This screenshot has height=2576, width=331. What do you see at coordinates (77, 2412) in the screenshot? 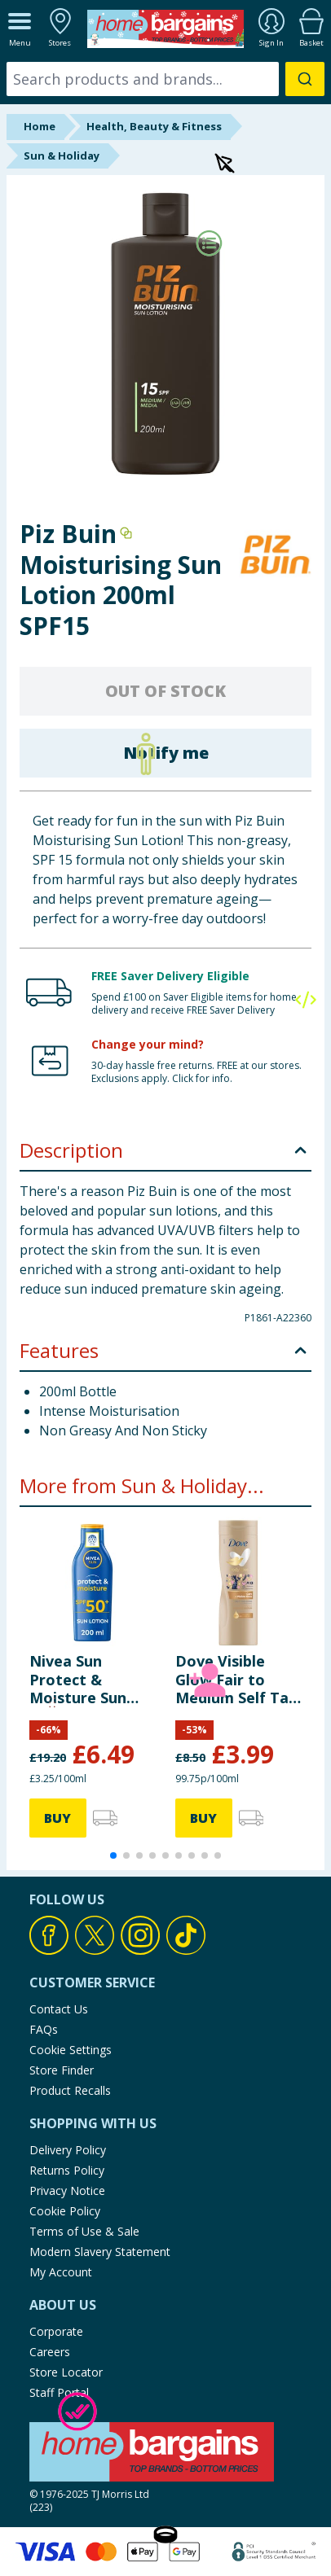
I see `task or item marked as complete` at bounding box center [77, 2412].